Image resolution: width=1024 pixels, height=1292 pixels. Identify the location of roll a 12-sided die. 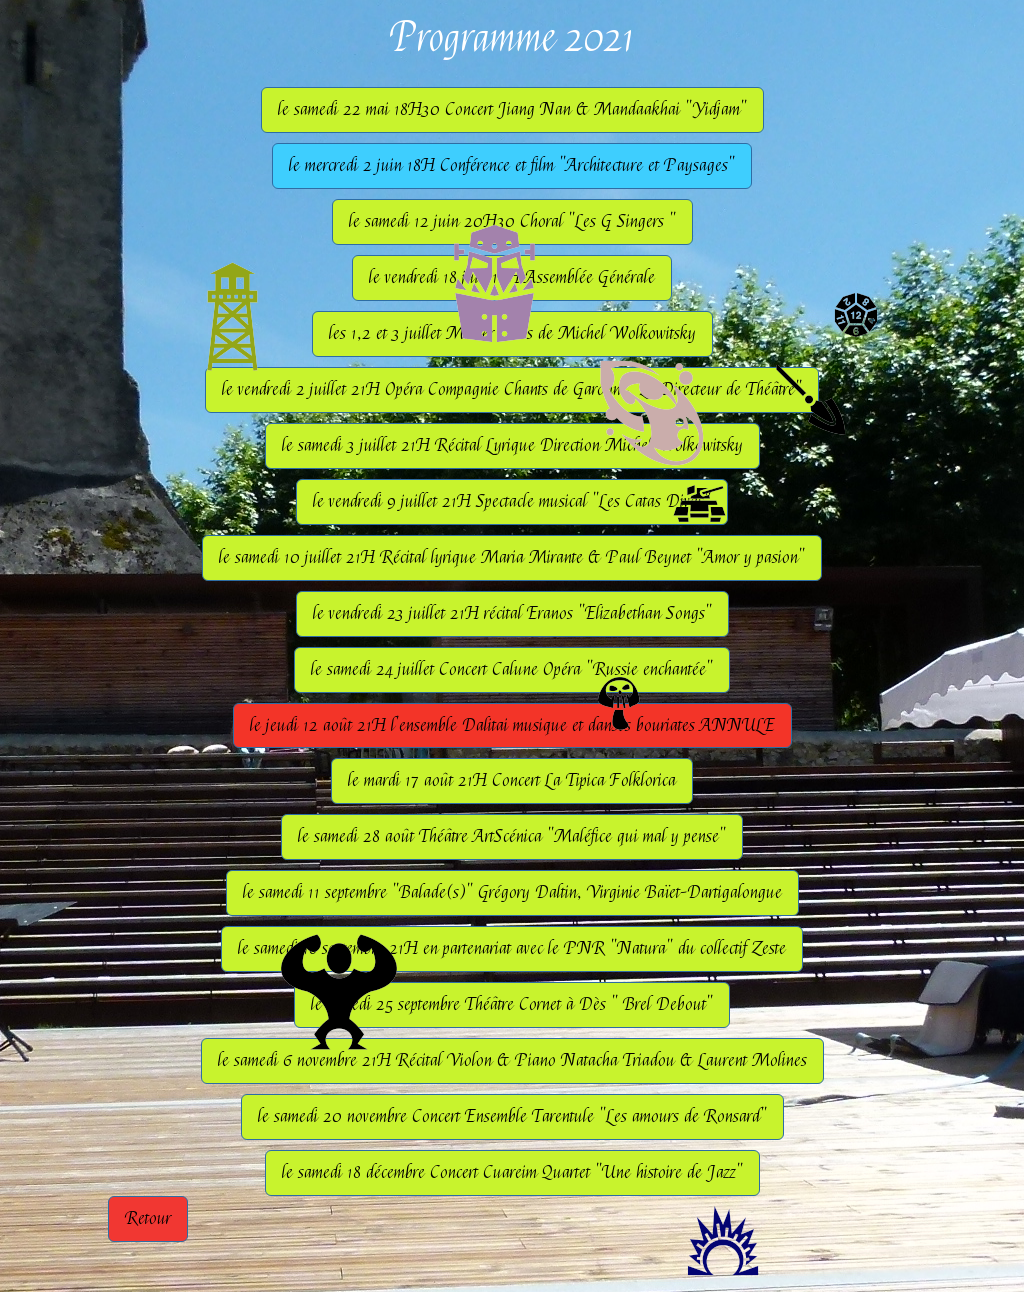
(856, 315).